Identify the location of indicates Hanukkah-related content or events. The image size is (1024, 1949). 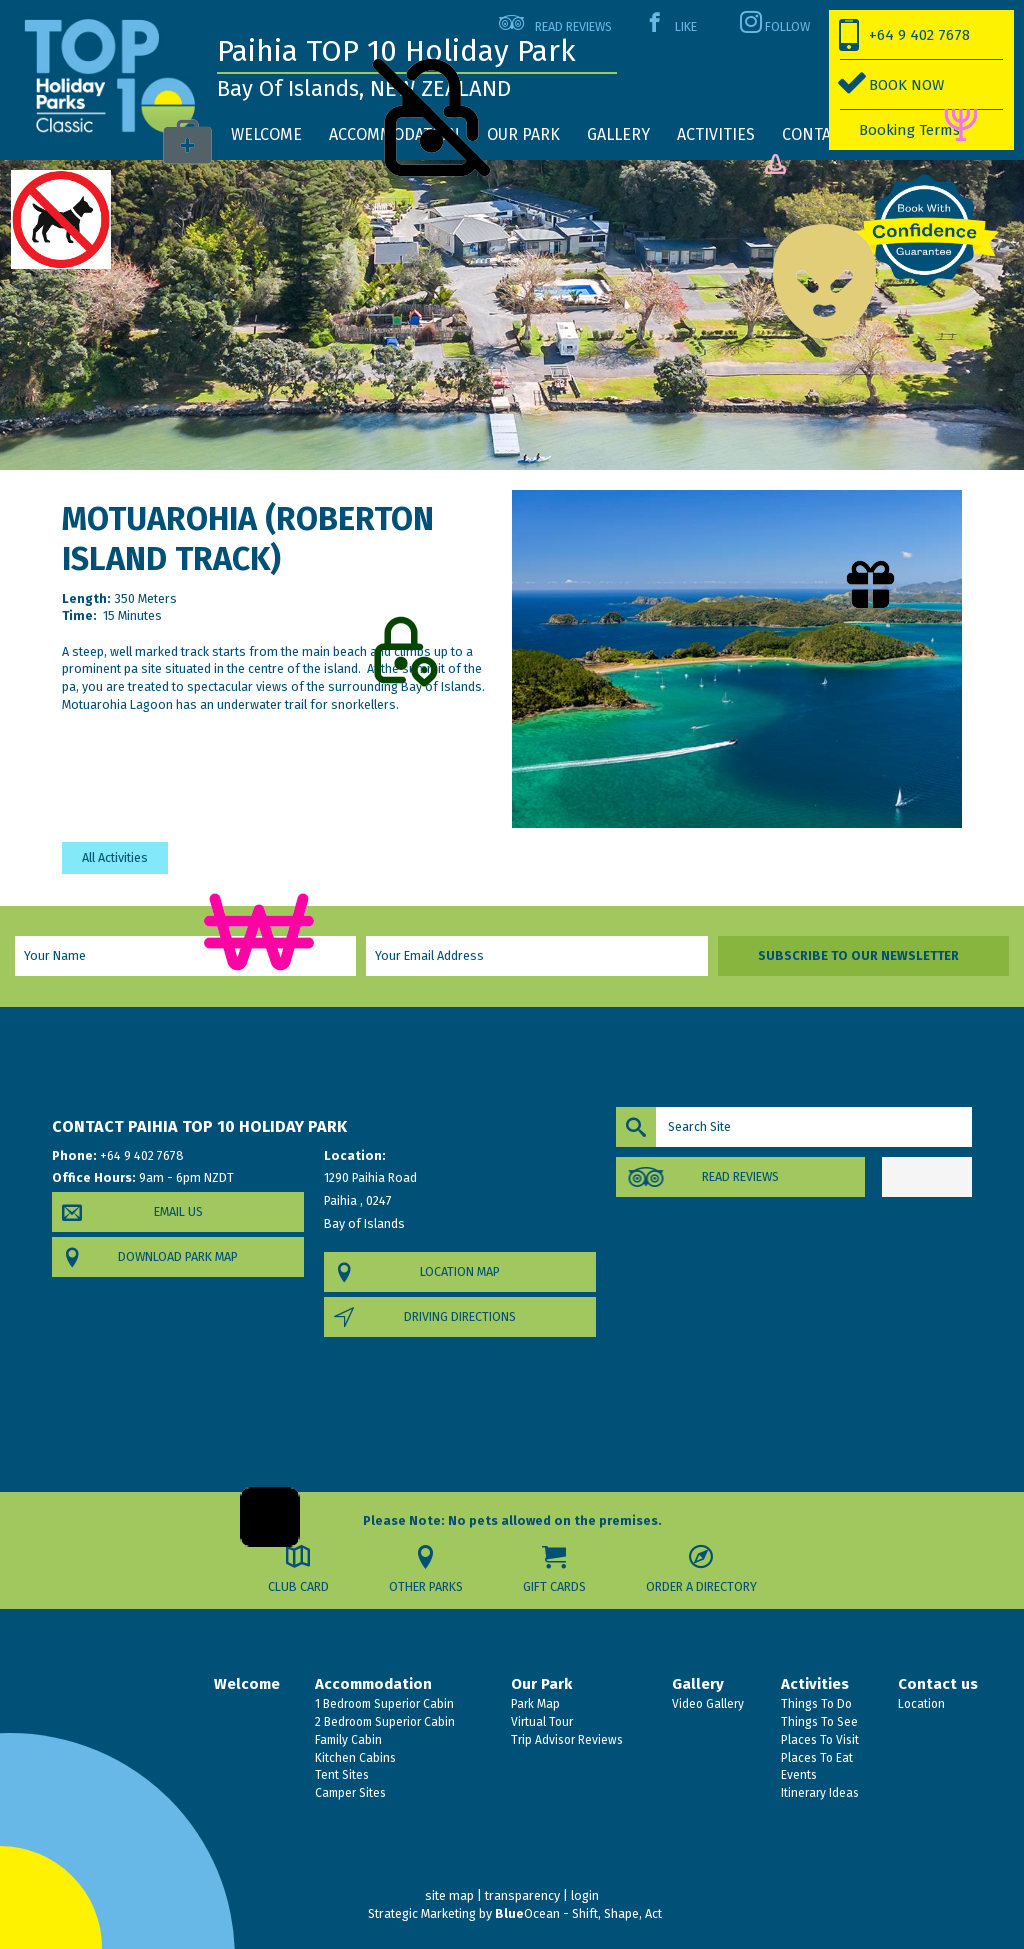
(961, 125).